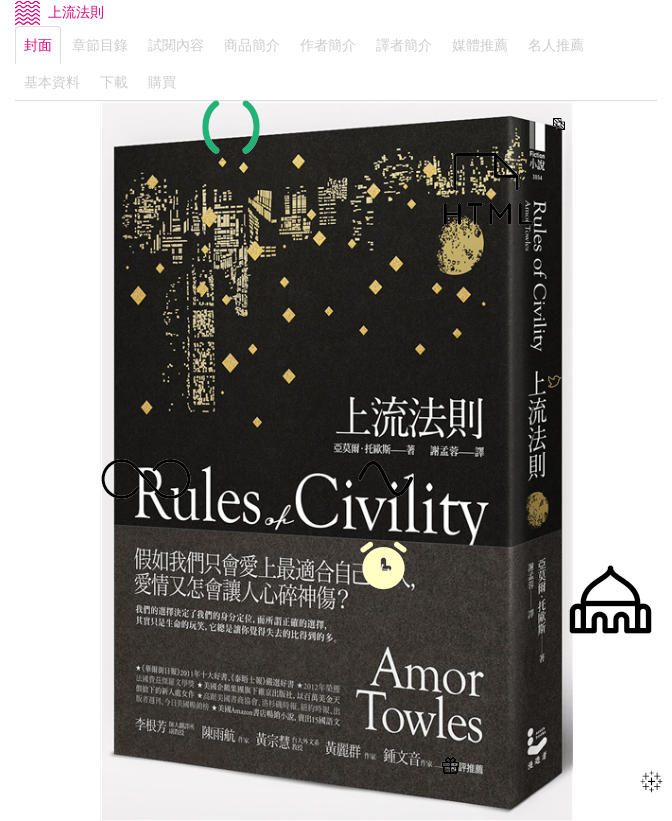 Image resolution: width=672 pixels, height=821 pixels. What do you see at coordinates (486, 192) in the screenshot?
I see `view or open an HTML file` at bounding box center [486, 192].